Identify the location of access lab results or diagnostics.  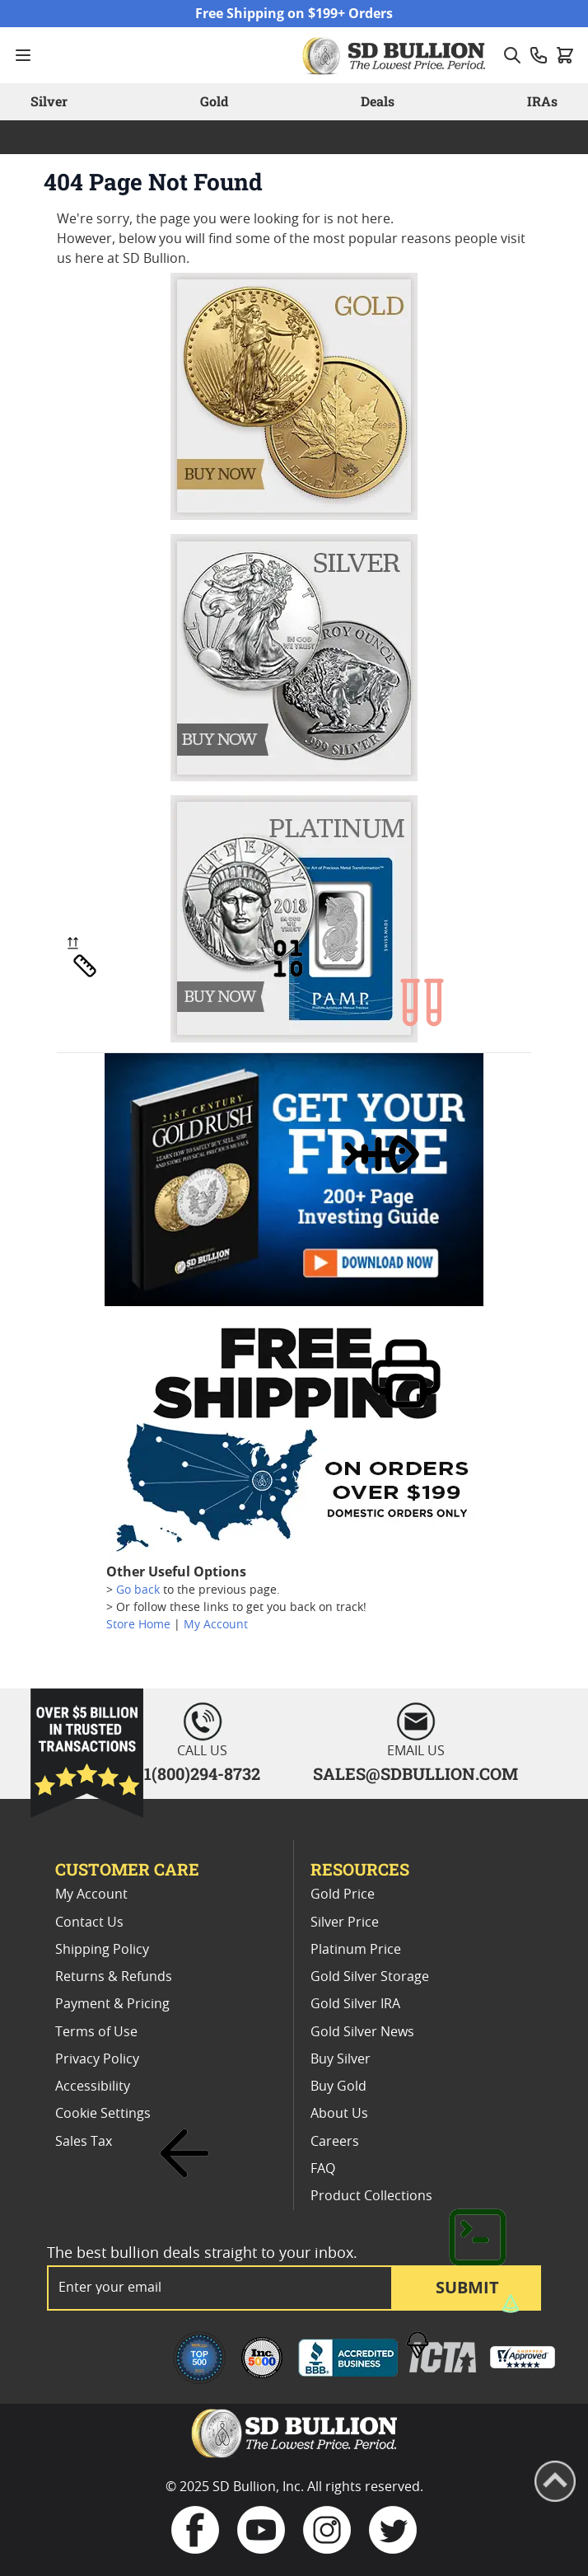
(422, 1002).